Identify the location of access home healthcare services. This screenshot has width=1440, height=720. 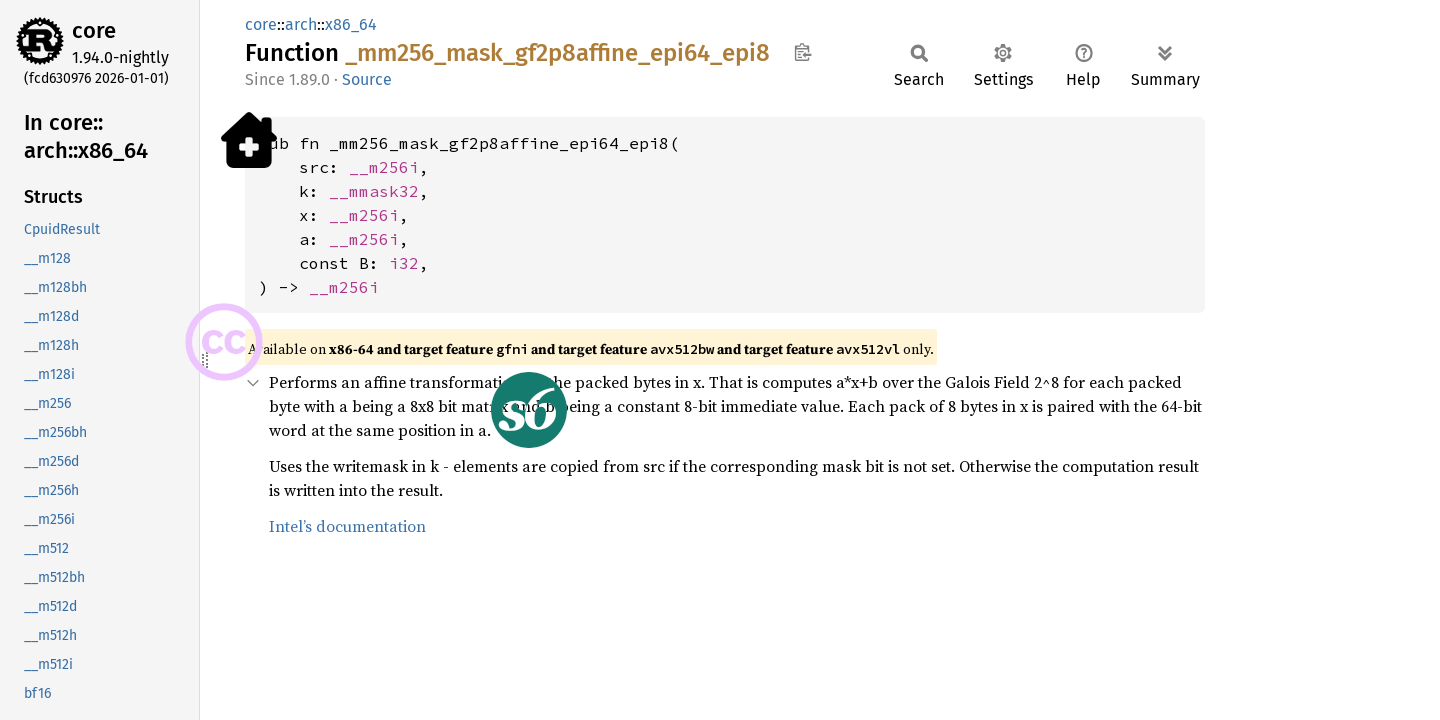
(249, 140).